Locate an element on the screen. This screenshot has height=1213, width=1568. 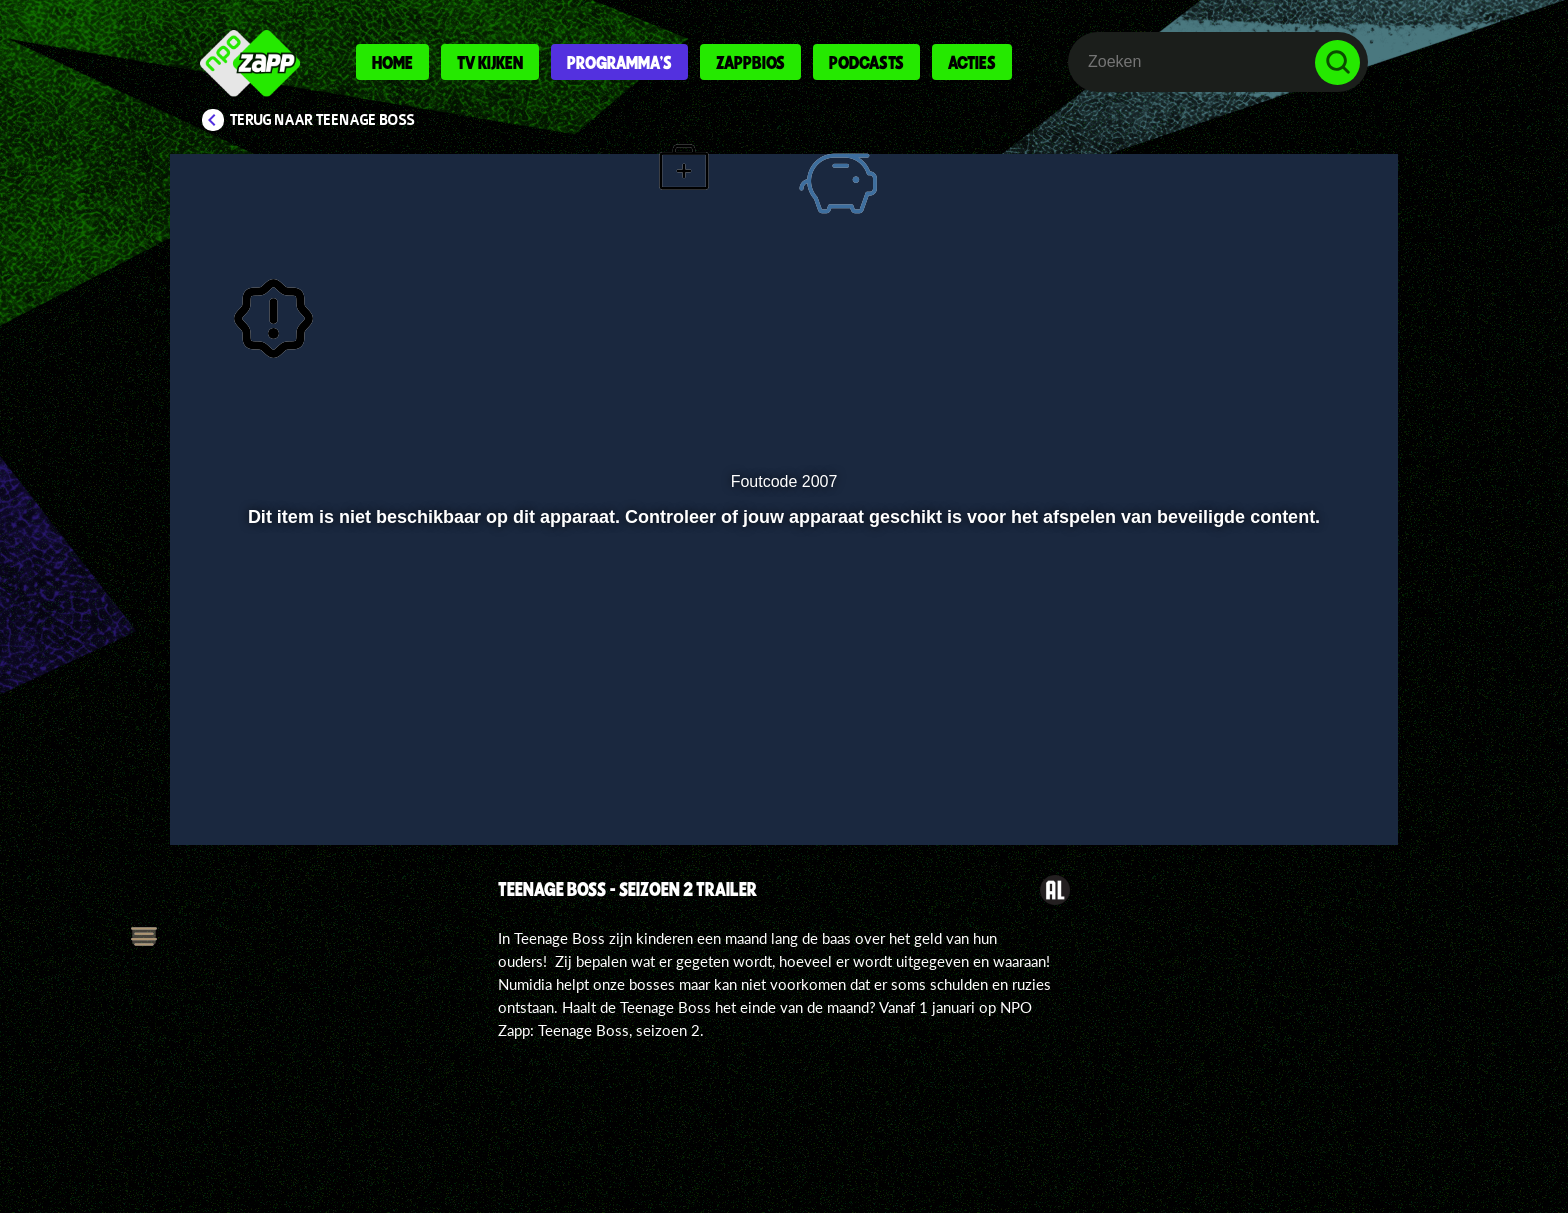
access first aid or medical resources is located at coordinates (684, 169).